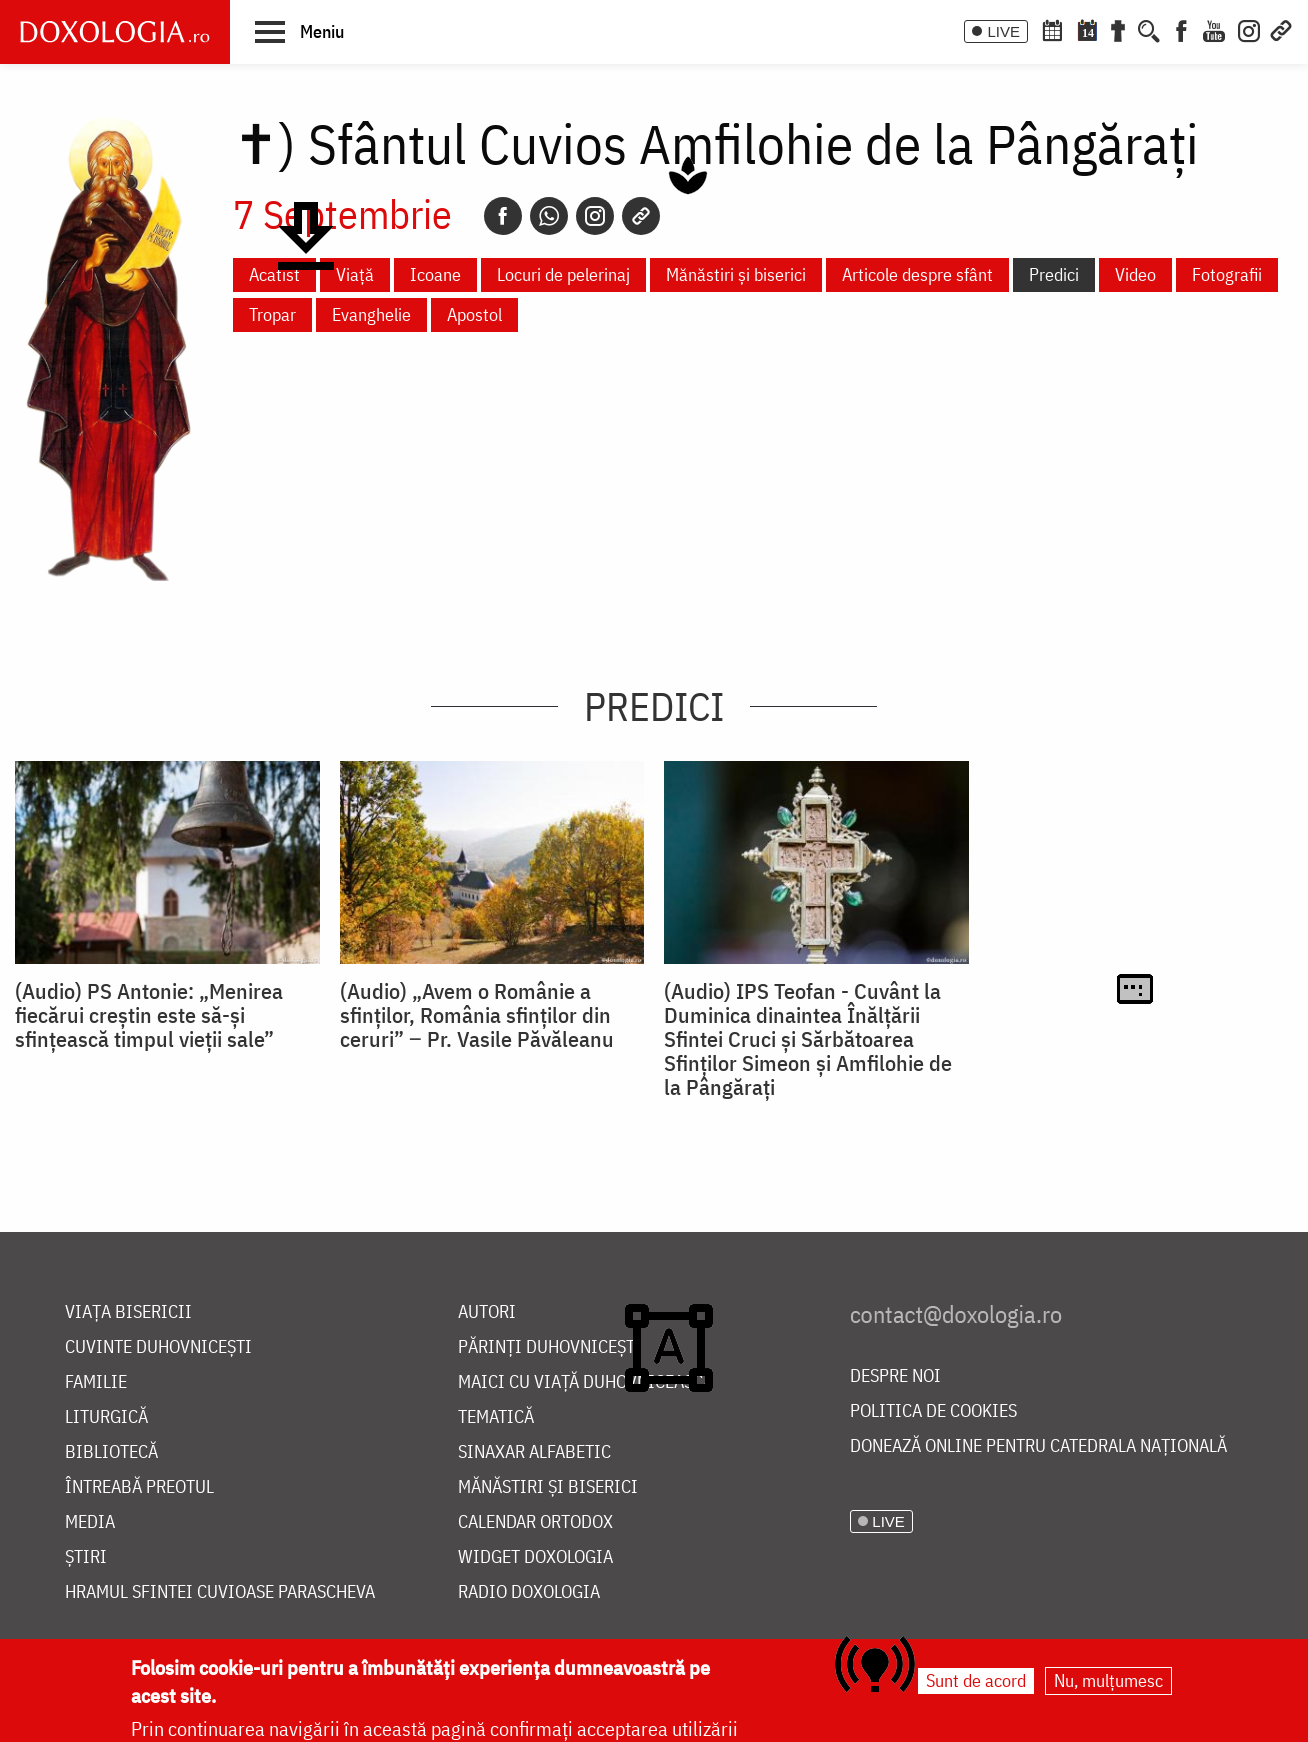 This screenshot has height=1742, width=1308. I want to click on download a file, so click(306, 238).